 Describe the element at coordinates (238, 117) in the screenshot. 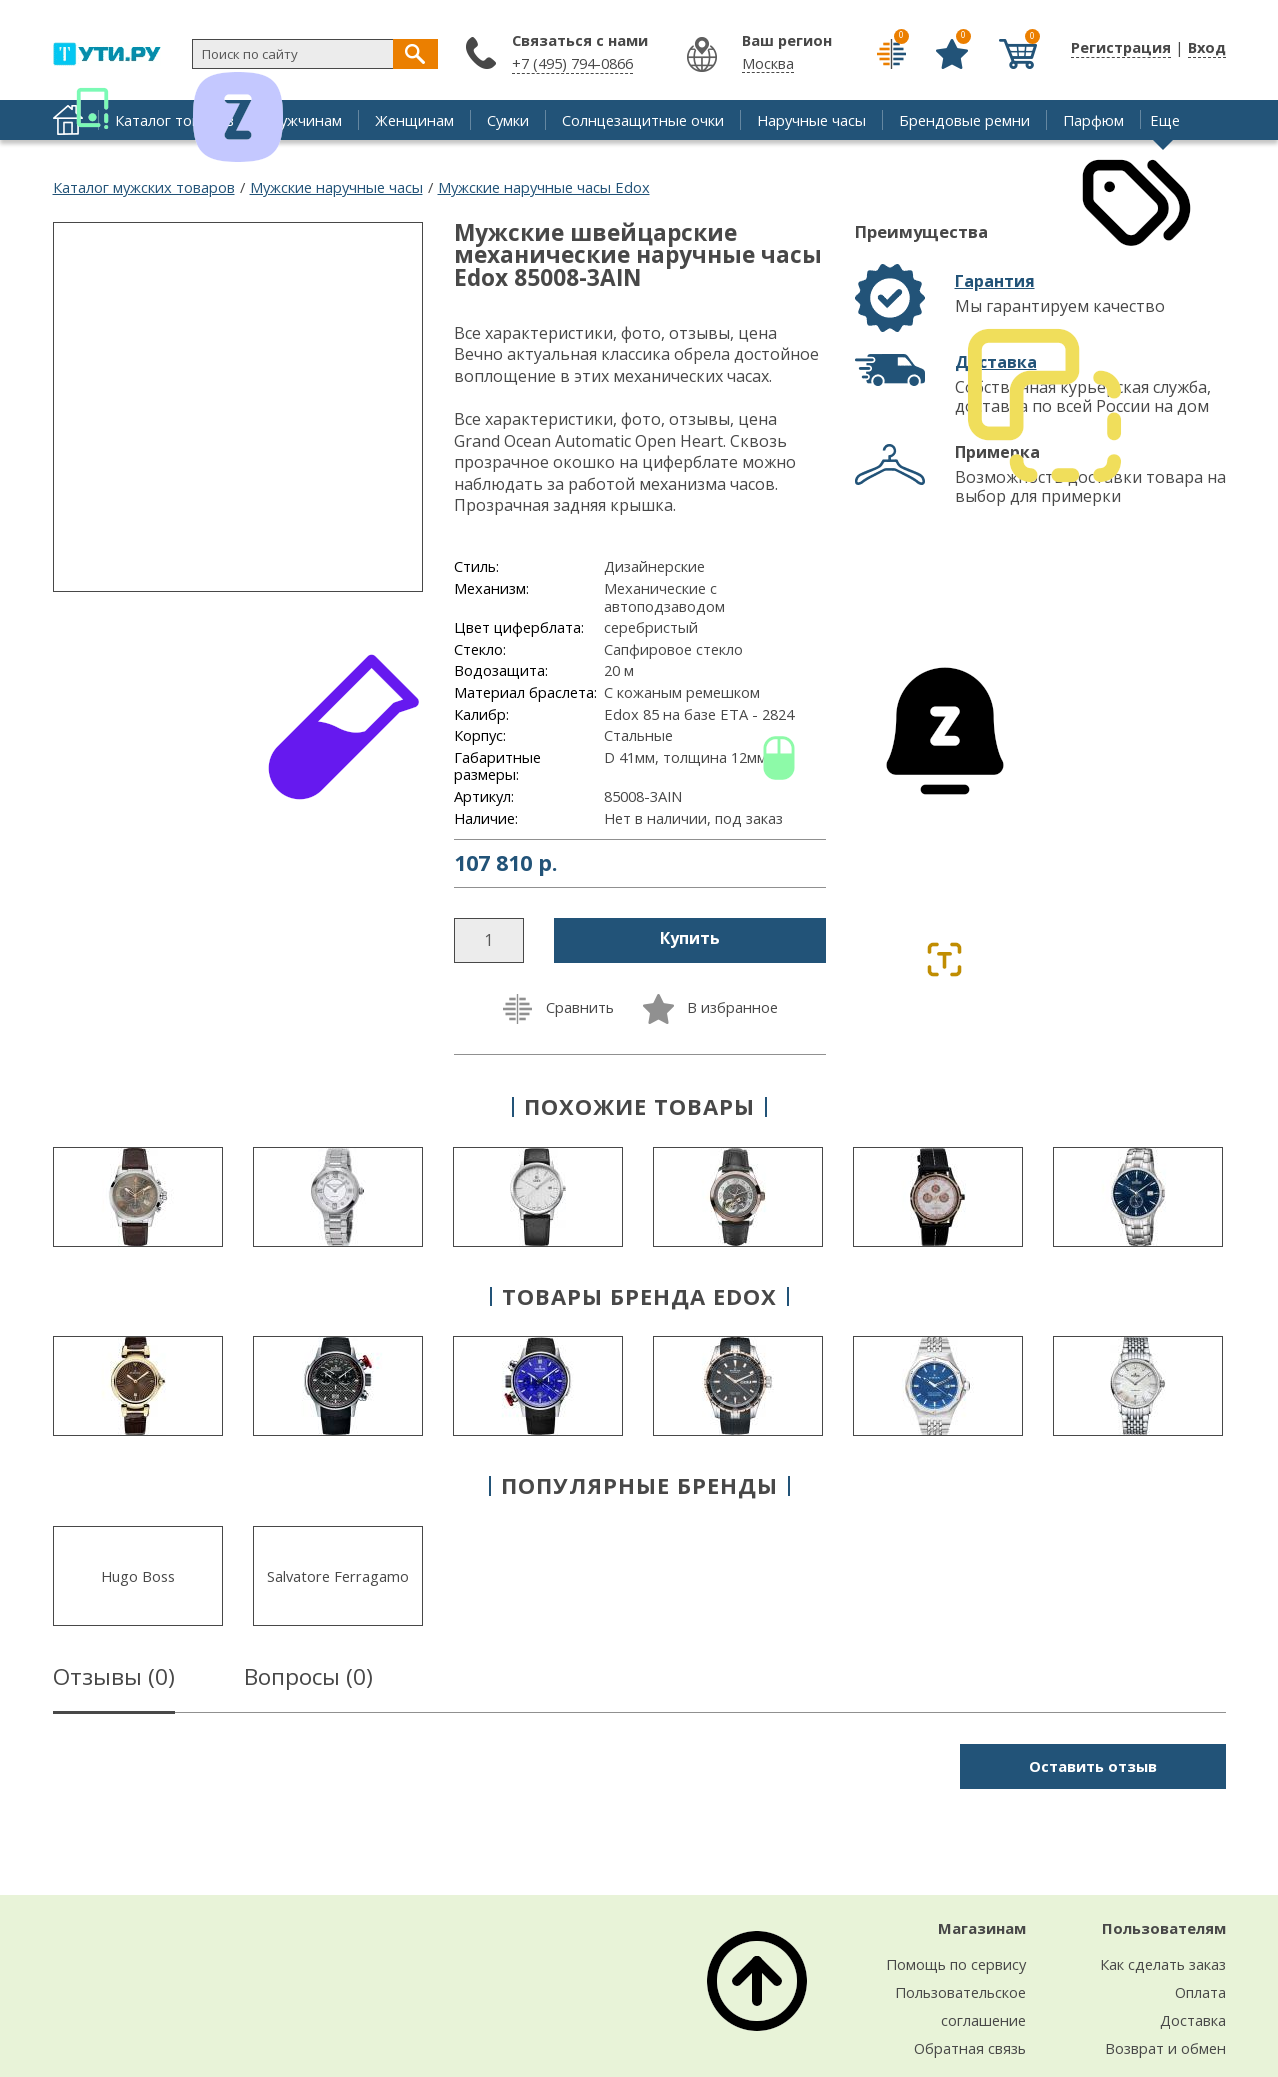

I see `app icon for a service or brand starting with "Z"` at that location.